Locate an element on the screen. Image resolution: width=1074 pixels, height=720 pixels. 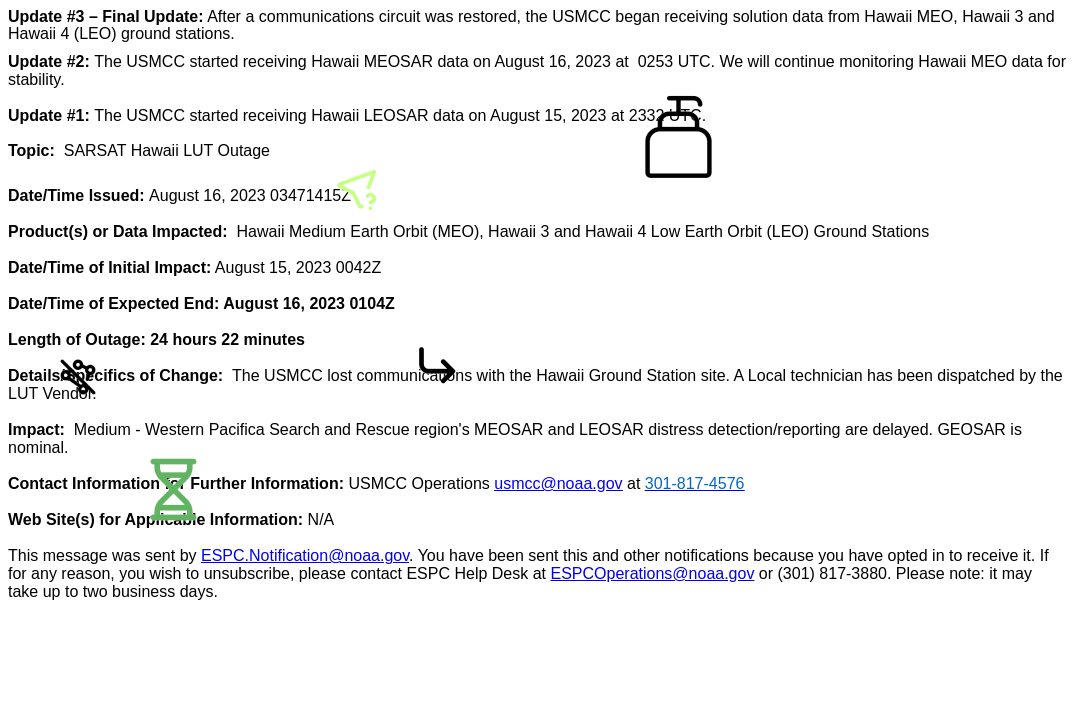
unknown or unconfirmed location is located at coordinates (357, 189).